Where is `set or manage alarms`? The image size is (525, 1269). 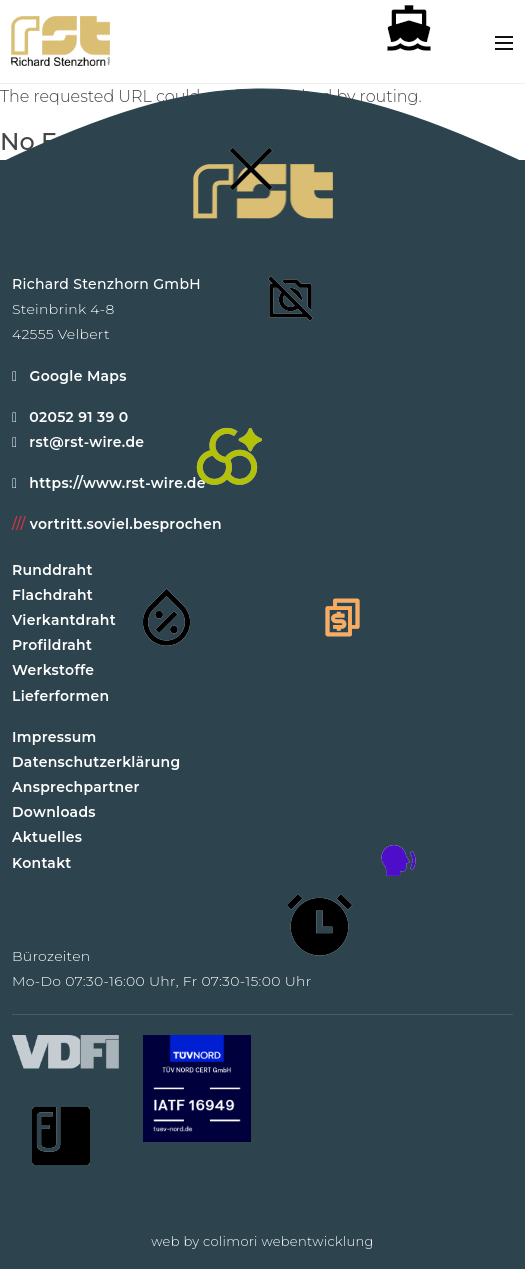 set or manage alarms is located at coordinates (319, 923).